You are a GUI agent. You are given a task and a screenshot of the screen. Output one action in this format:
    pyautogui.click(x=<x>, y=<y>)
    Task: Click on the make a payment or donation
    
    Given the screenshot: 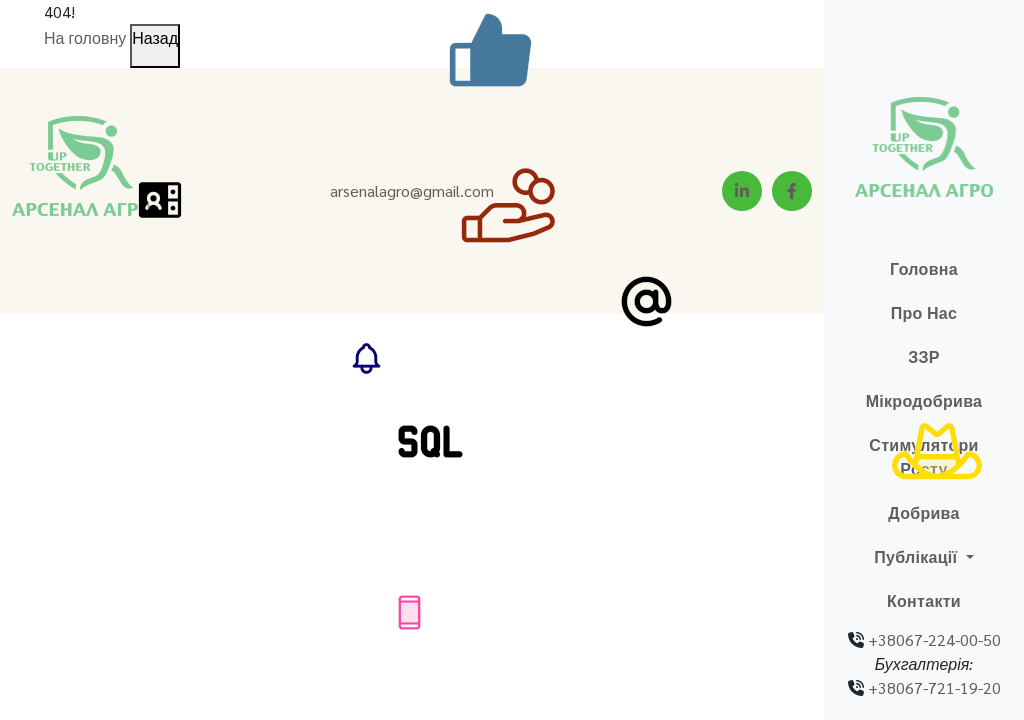 What is the action you would take?
    pyautogui.click(x=511, y=208)
    